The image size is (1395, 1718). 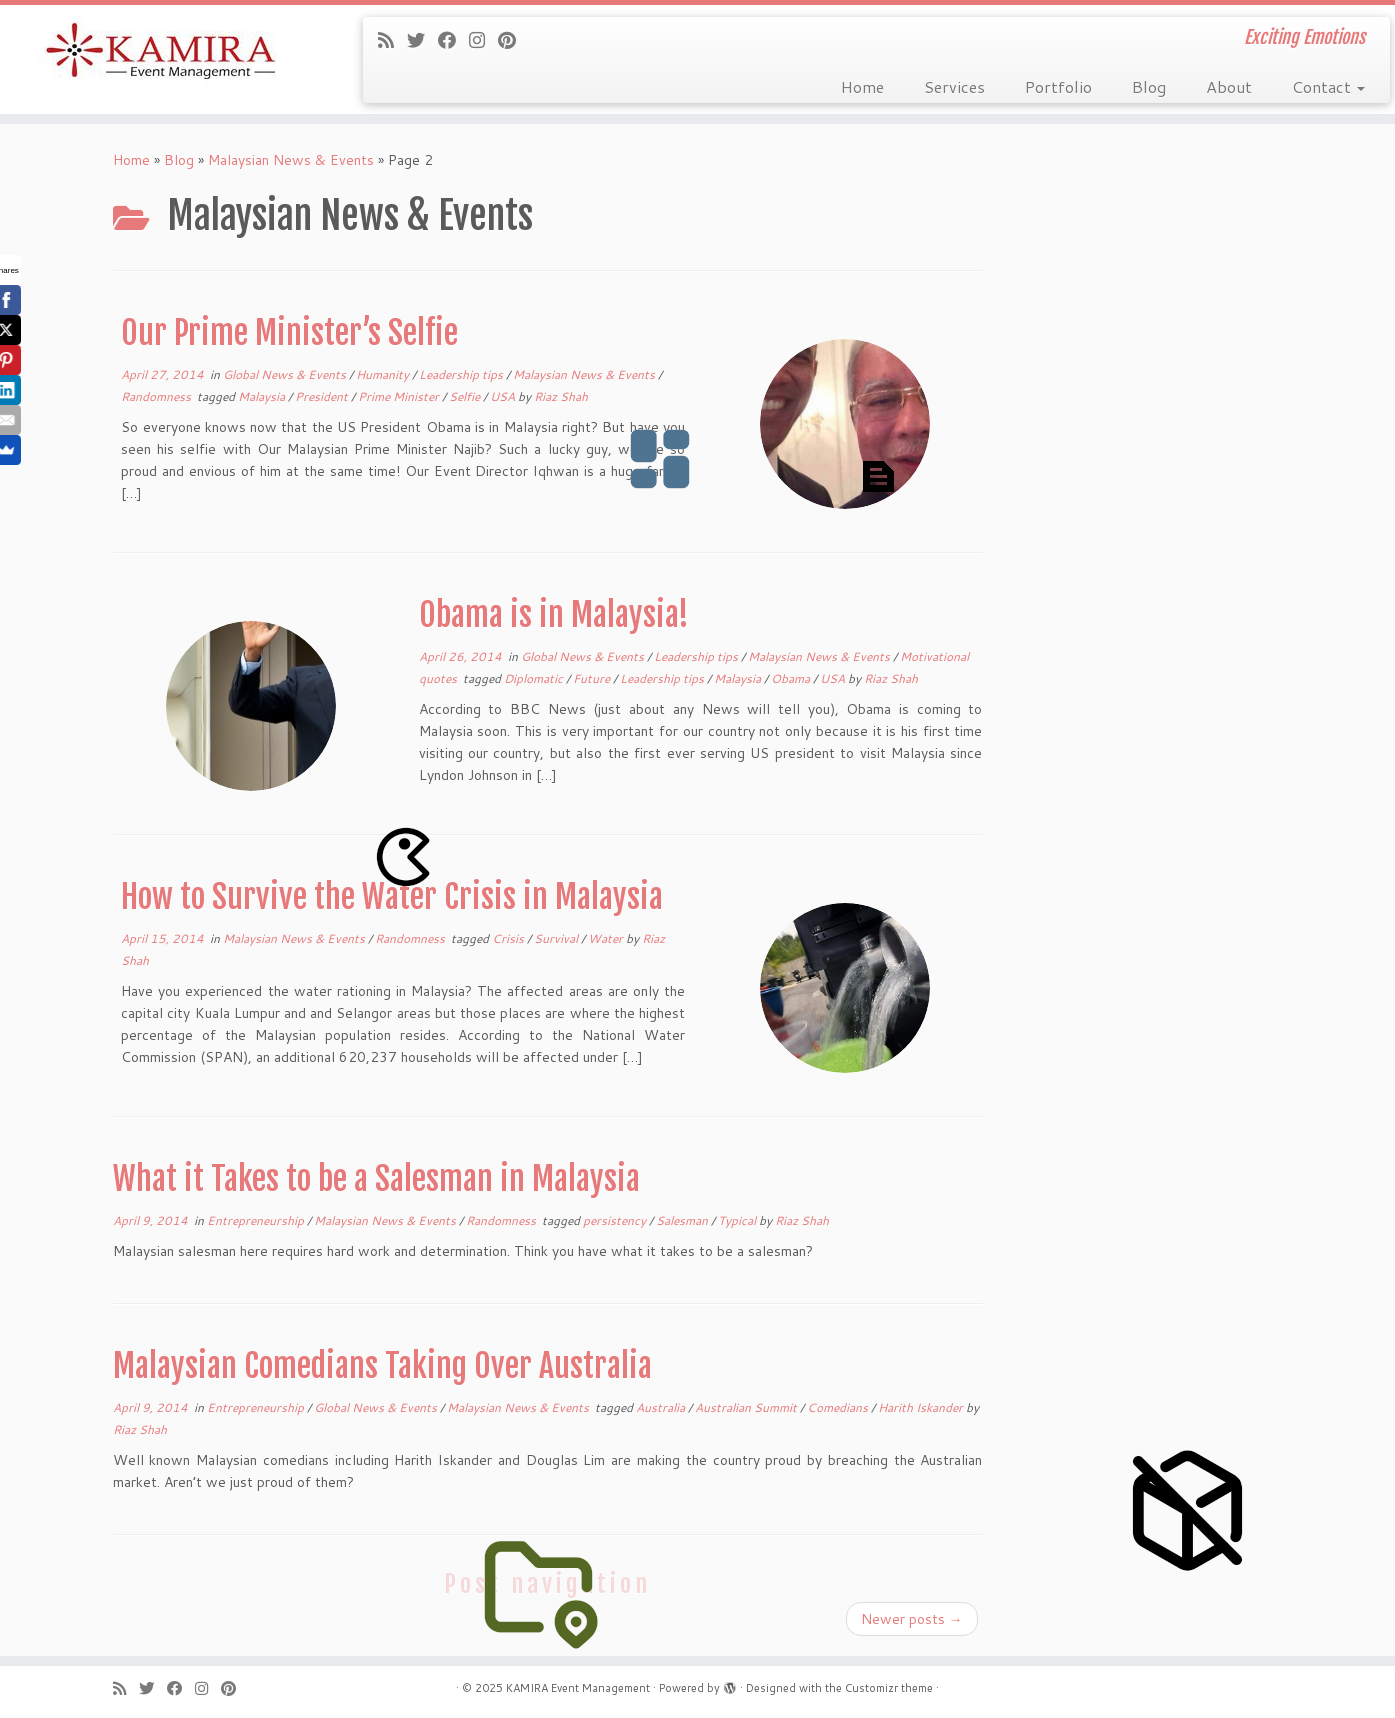 What do you see at coordinates (538, 1589) in the screenshot?
I see `pin a folder to quick access` at bounding box center [538, 1589].